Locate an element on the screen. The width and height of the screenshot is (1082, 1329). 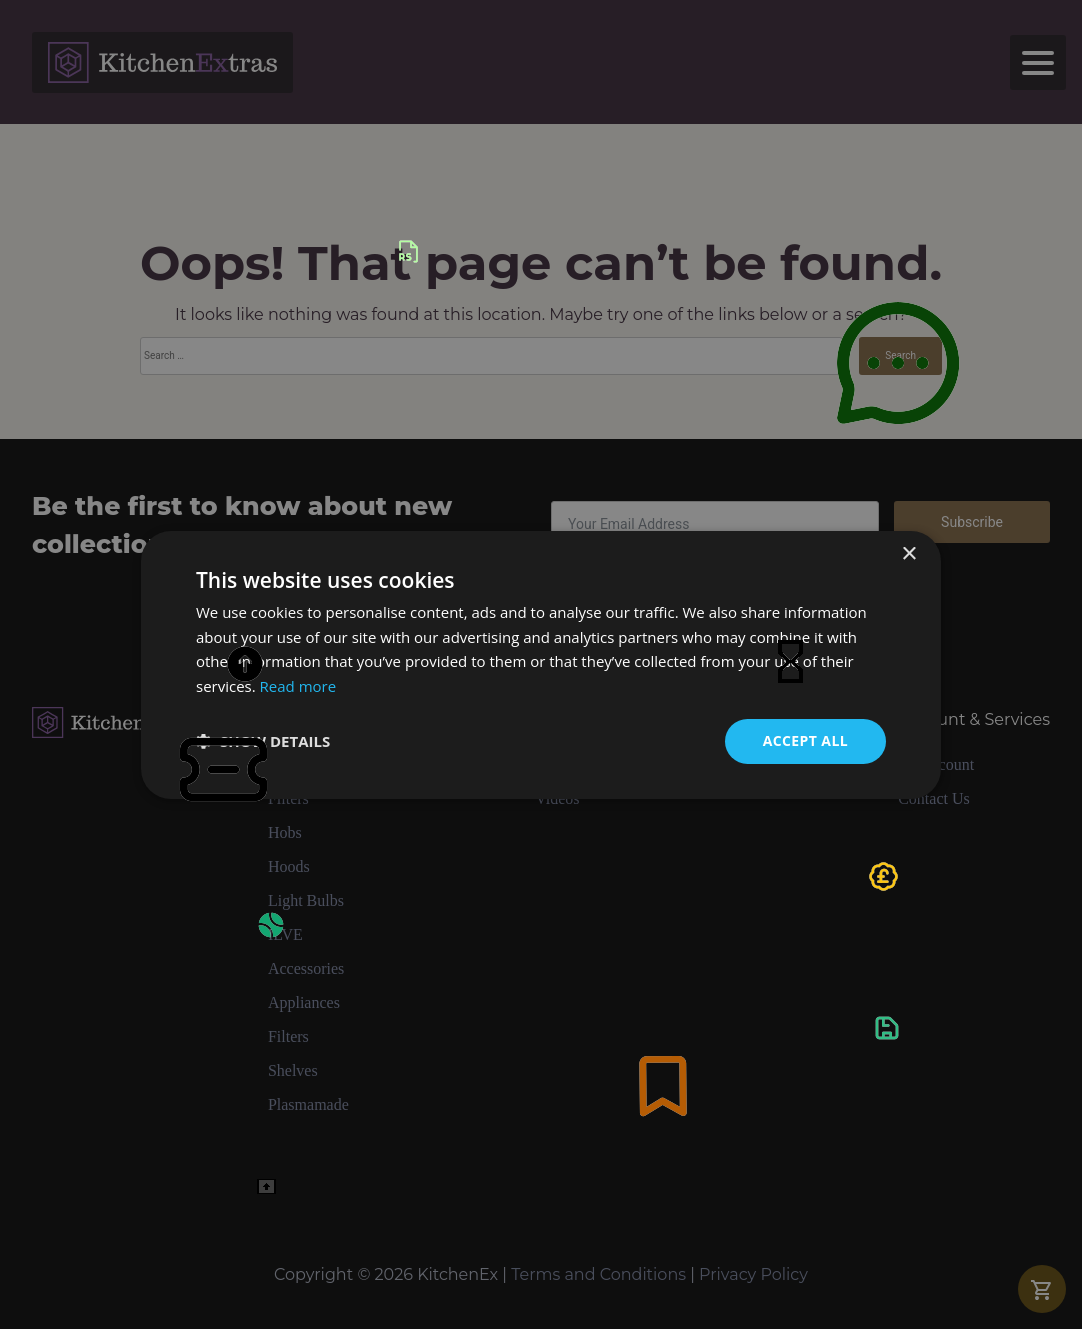
a Rust source code file is located at coordinates (408, 251).